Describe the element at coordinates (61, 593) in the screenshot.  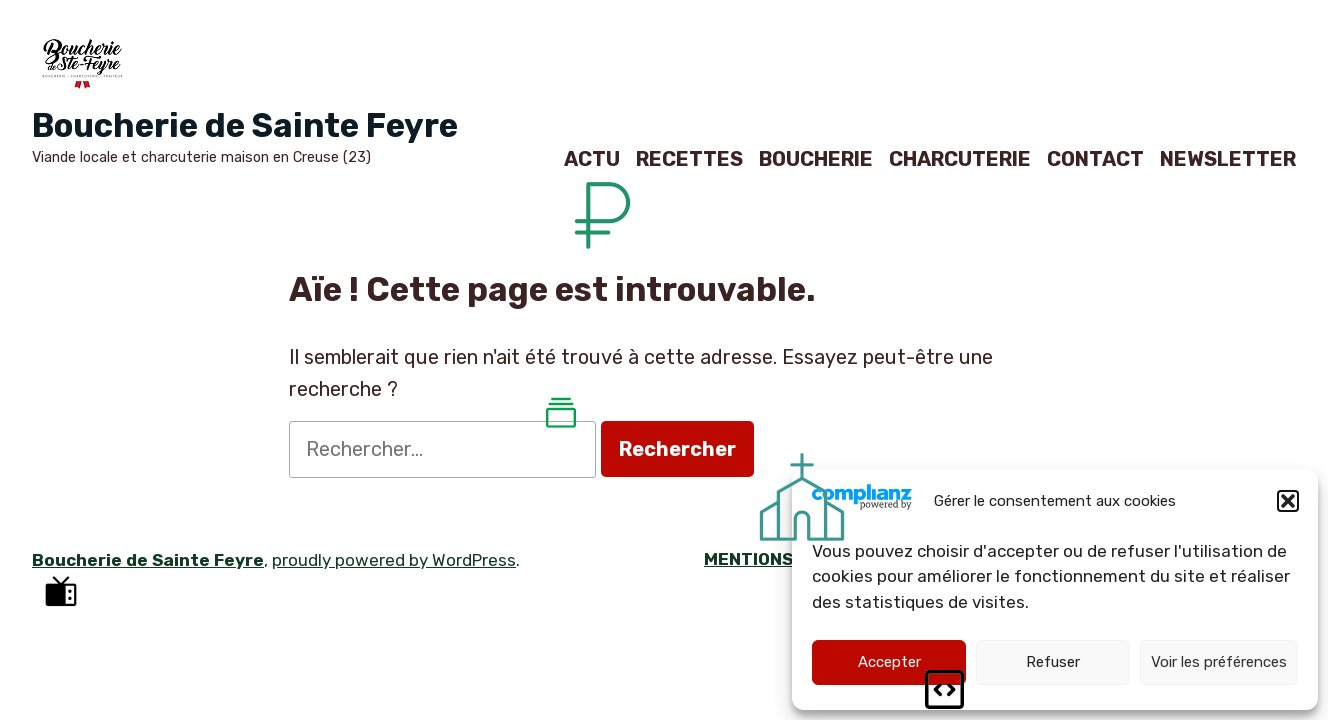
I see `access TV or video streaming content` at that location.